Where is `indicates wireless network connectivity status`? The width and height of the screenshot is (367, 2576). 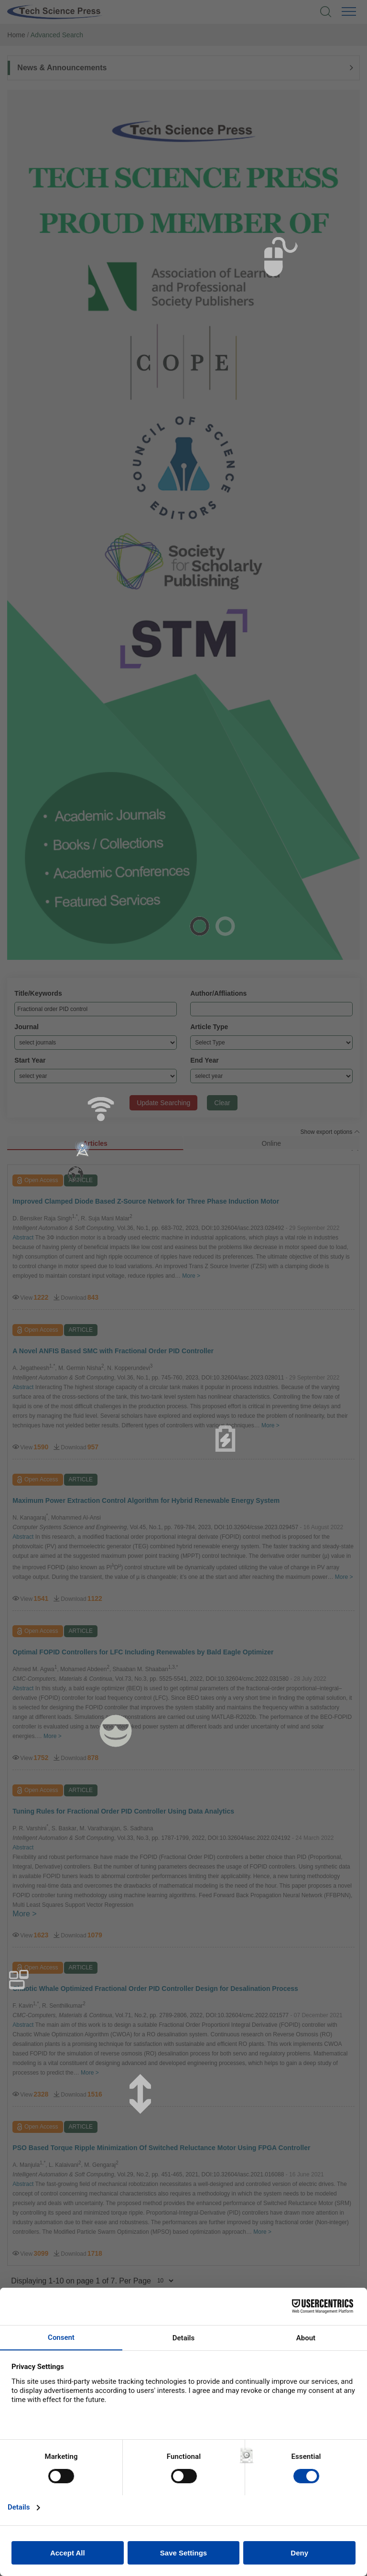 indicates wireless network connectivity status is located at coordinates (82, 1149).